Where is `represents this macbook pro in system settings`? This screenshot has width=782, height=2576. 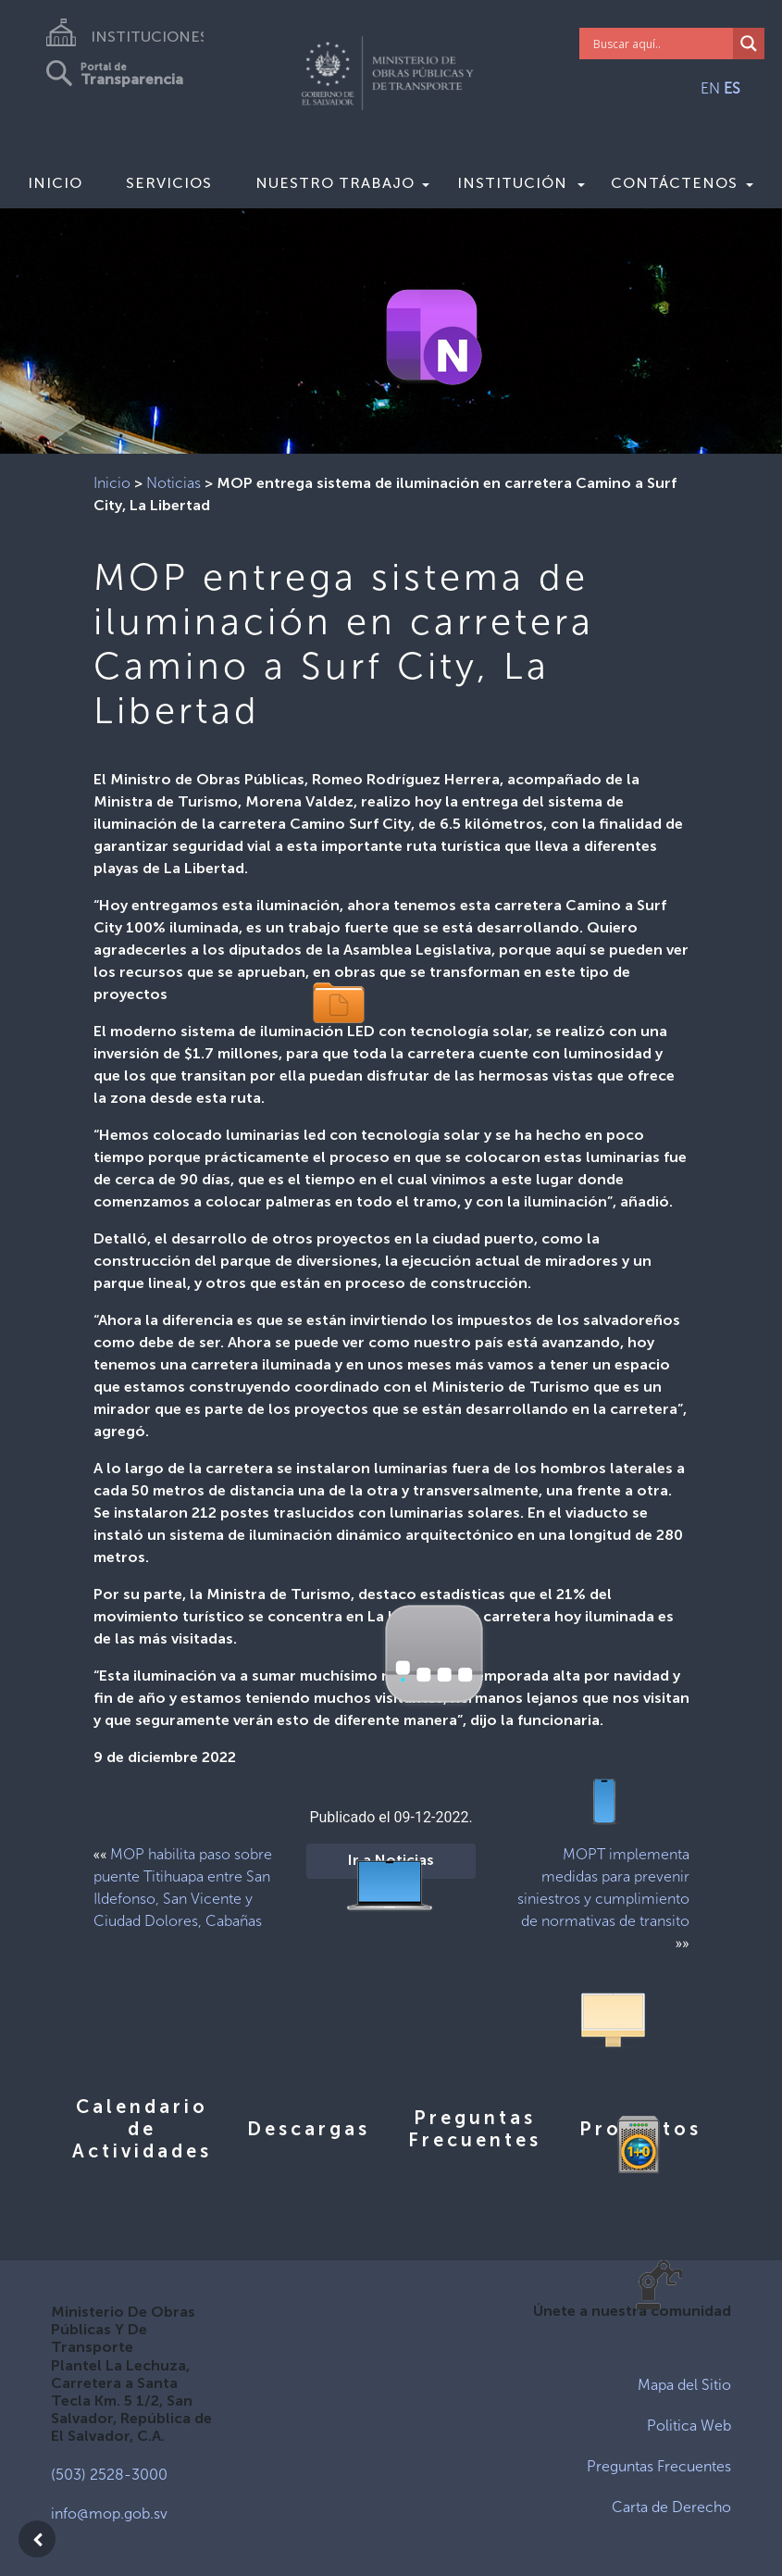
represents this macbook pro in system settings is located at coordinates (390, 1879).